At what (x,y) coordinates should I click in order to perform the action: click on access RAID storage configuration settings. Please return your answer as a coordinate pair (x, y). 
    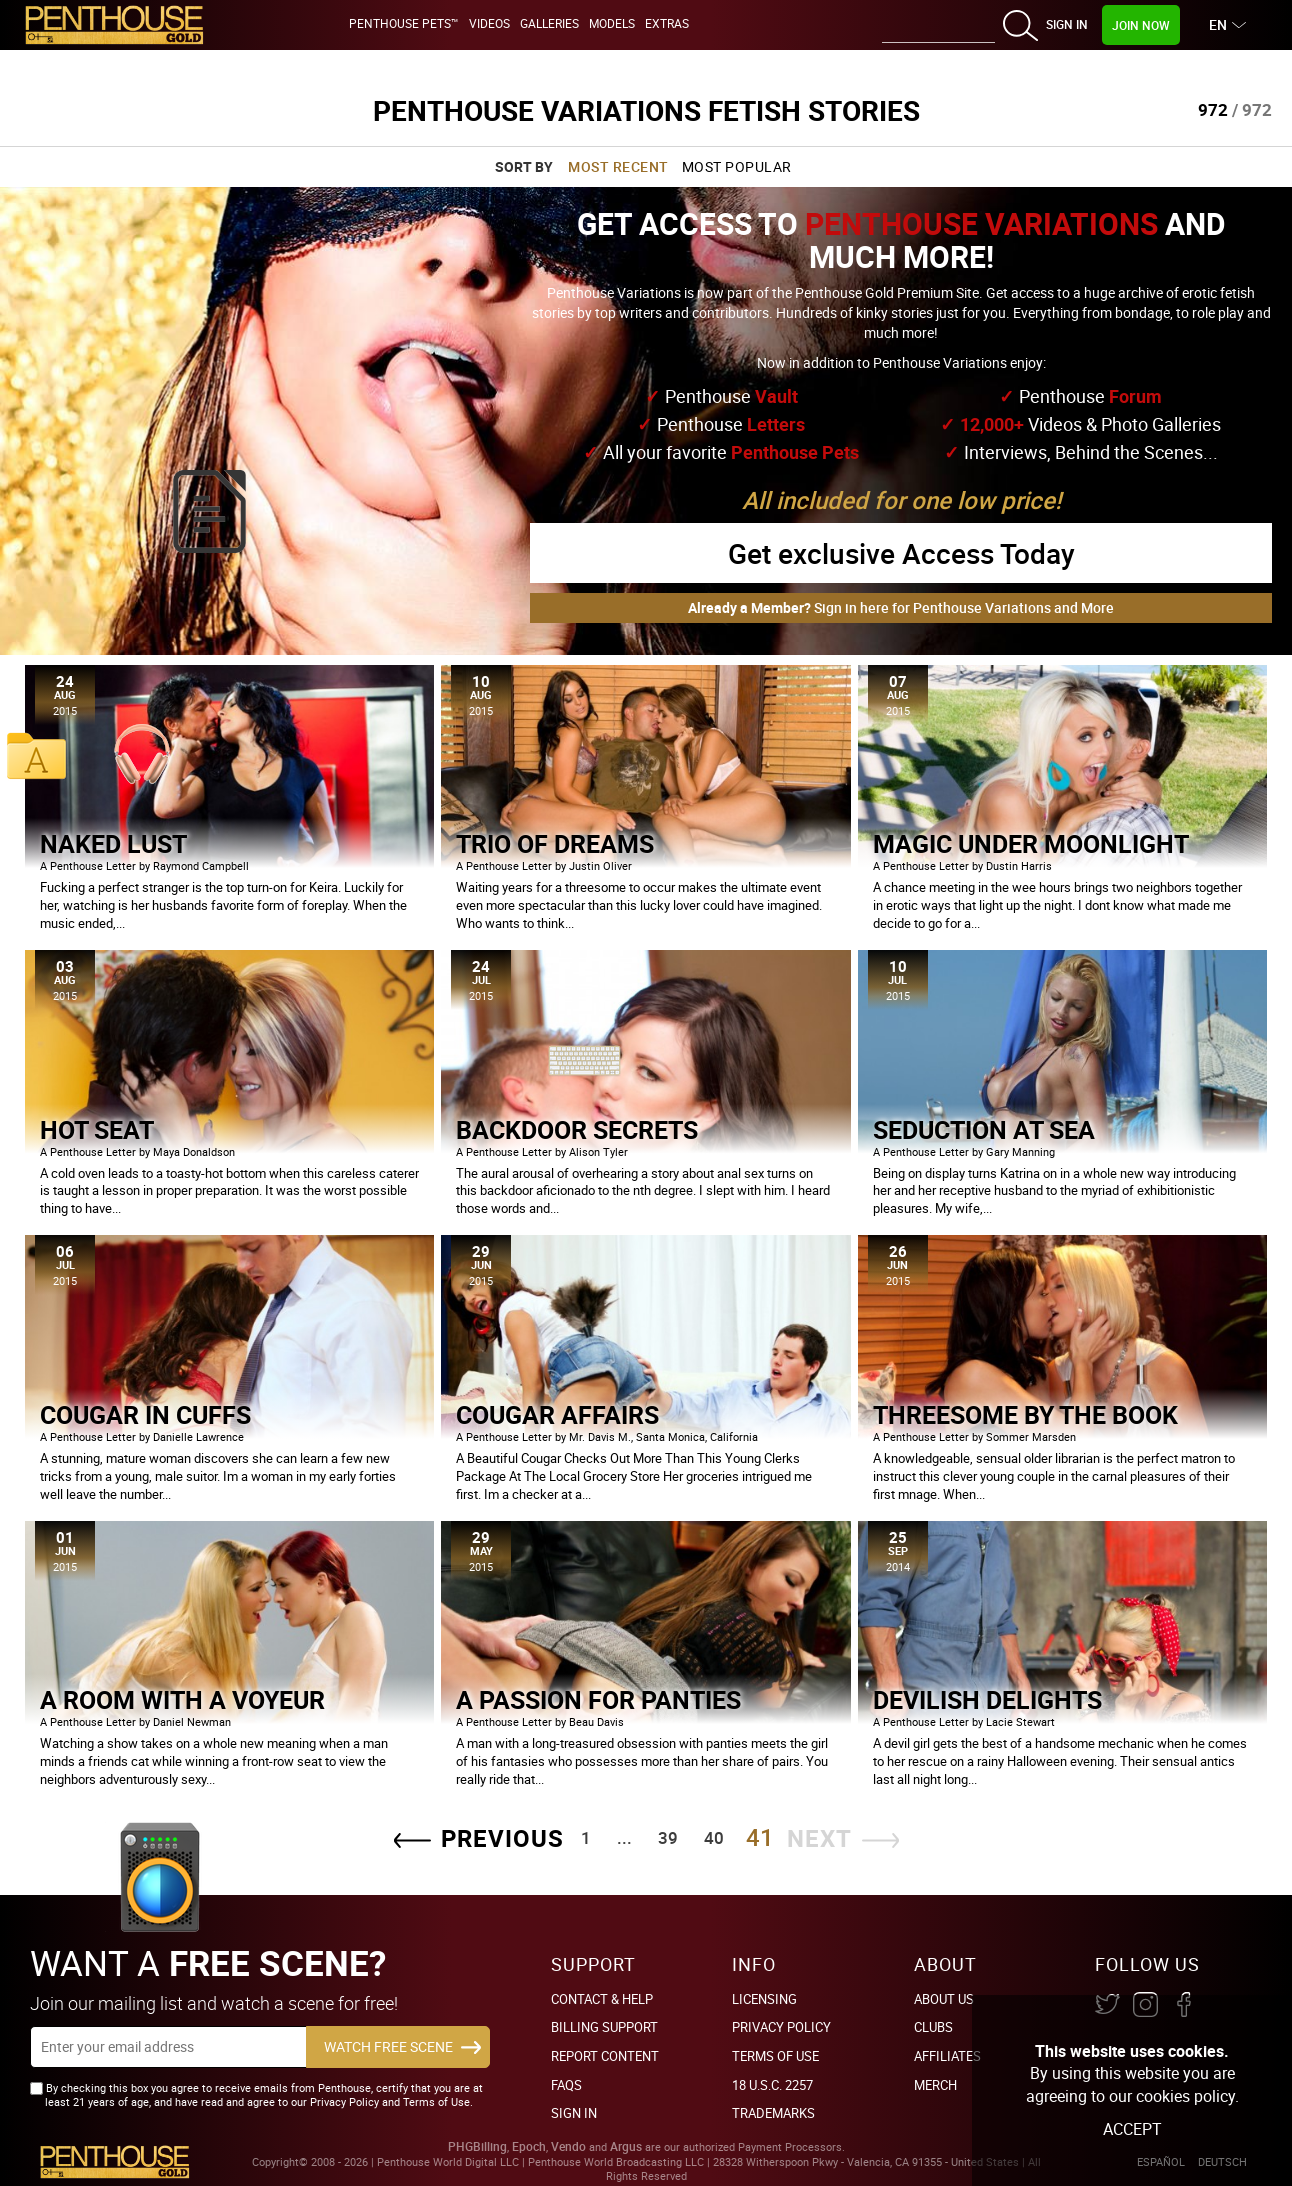
    Looking at the image, I should click on (160, 1877).